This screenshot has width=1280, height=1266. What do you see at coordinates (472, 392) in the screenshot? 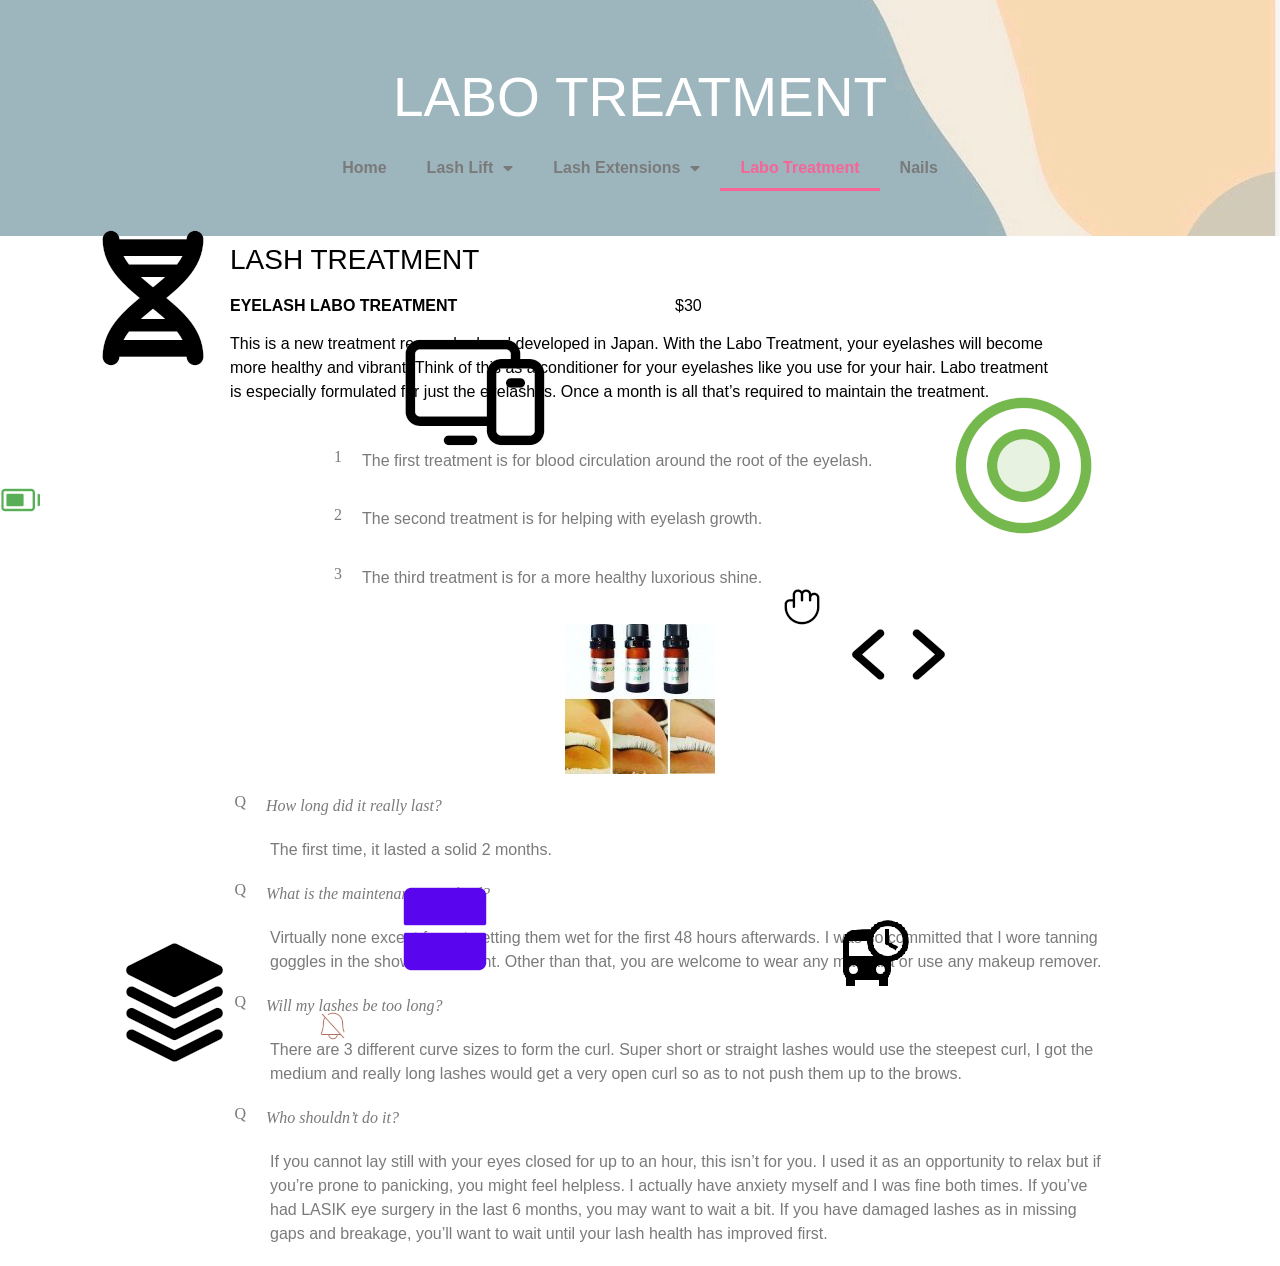
I see `manage connected devices` at bounding box center [472, 392].